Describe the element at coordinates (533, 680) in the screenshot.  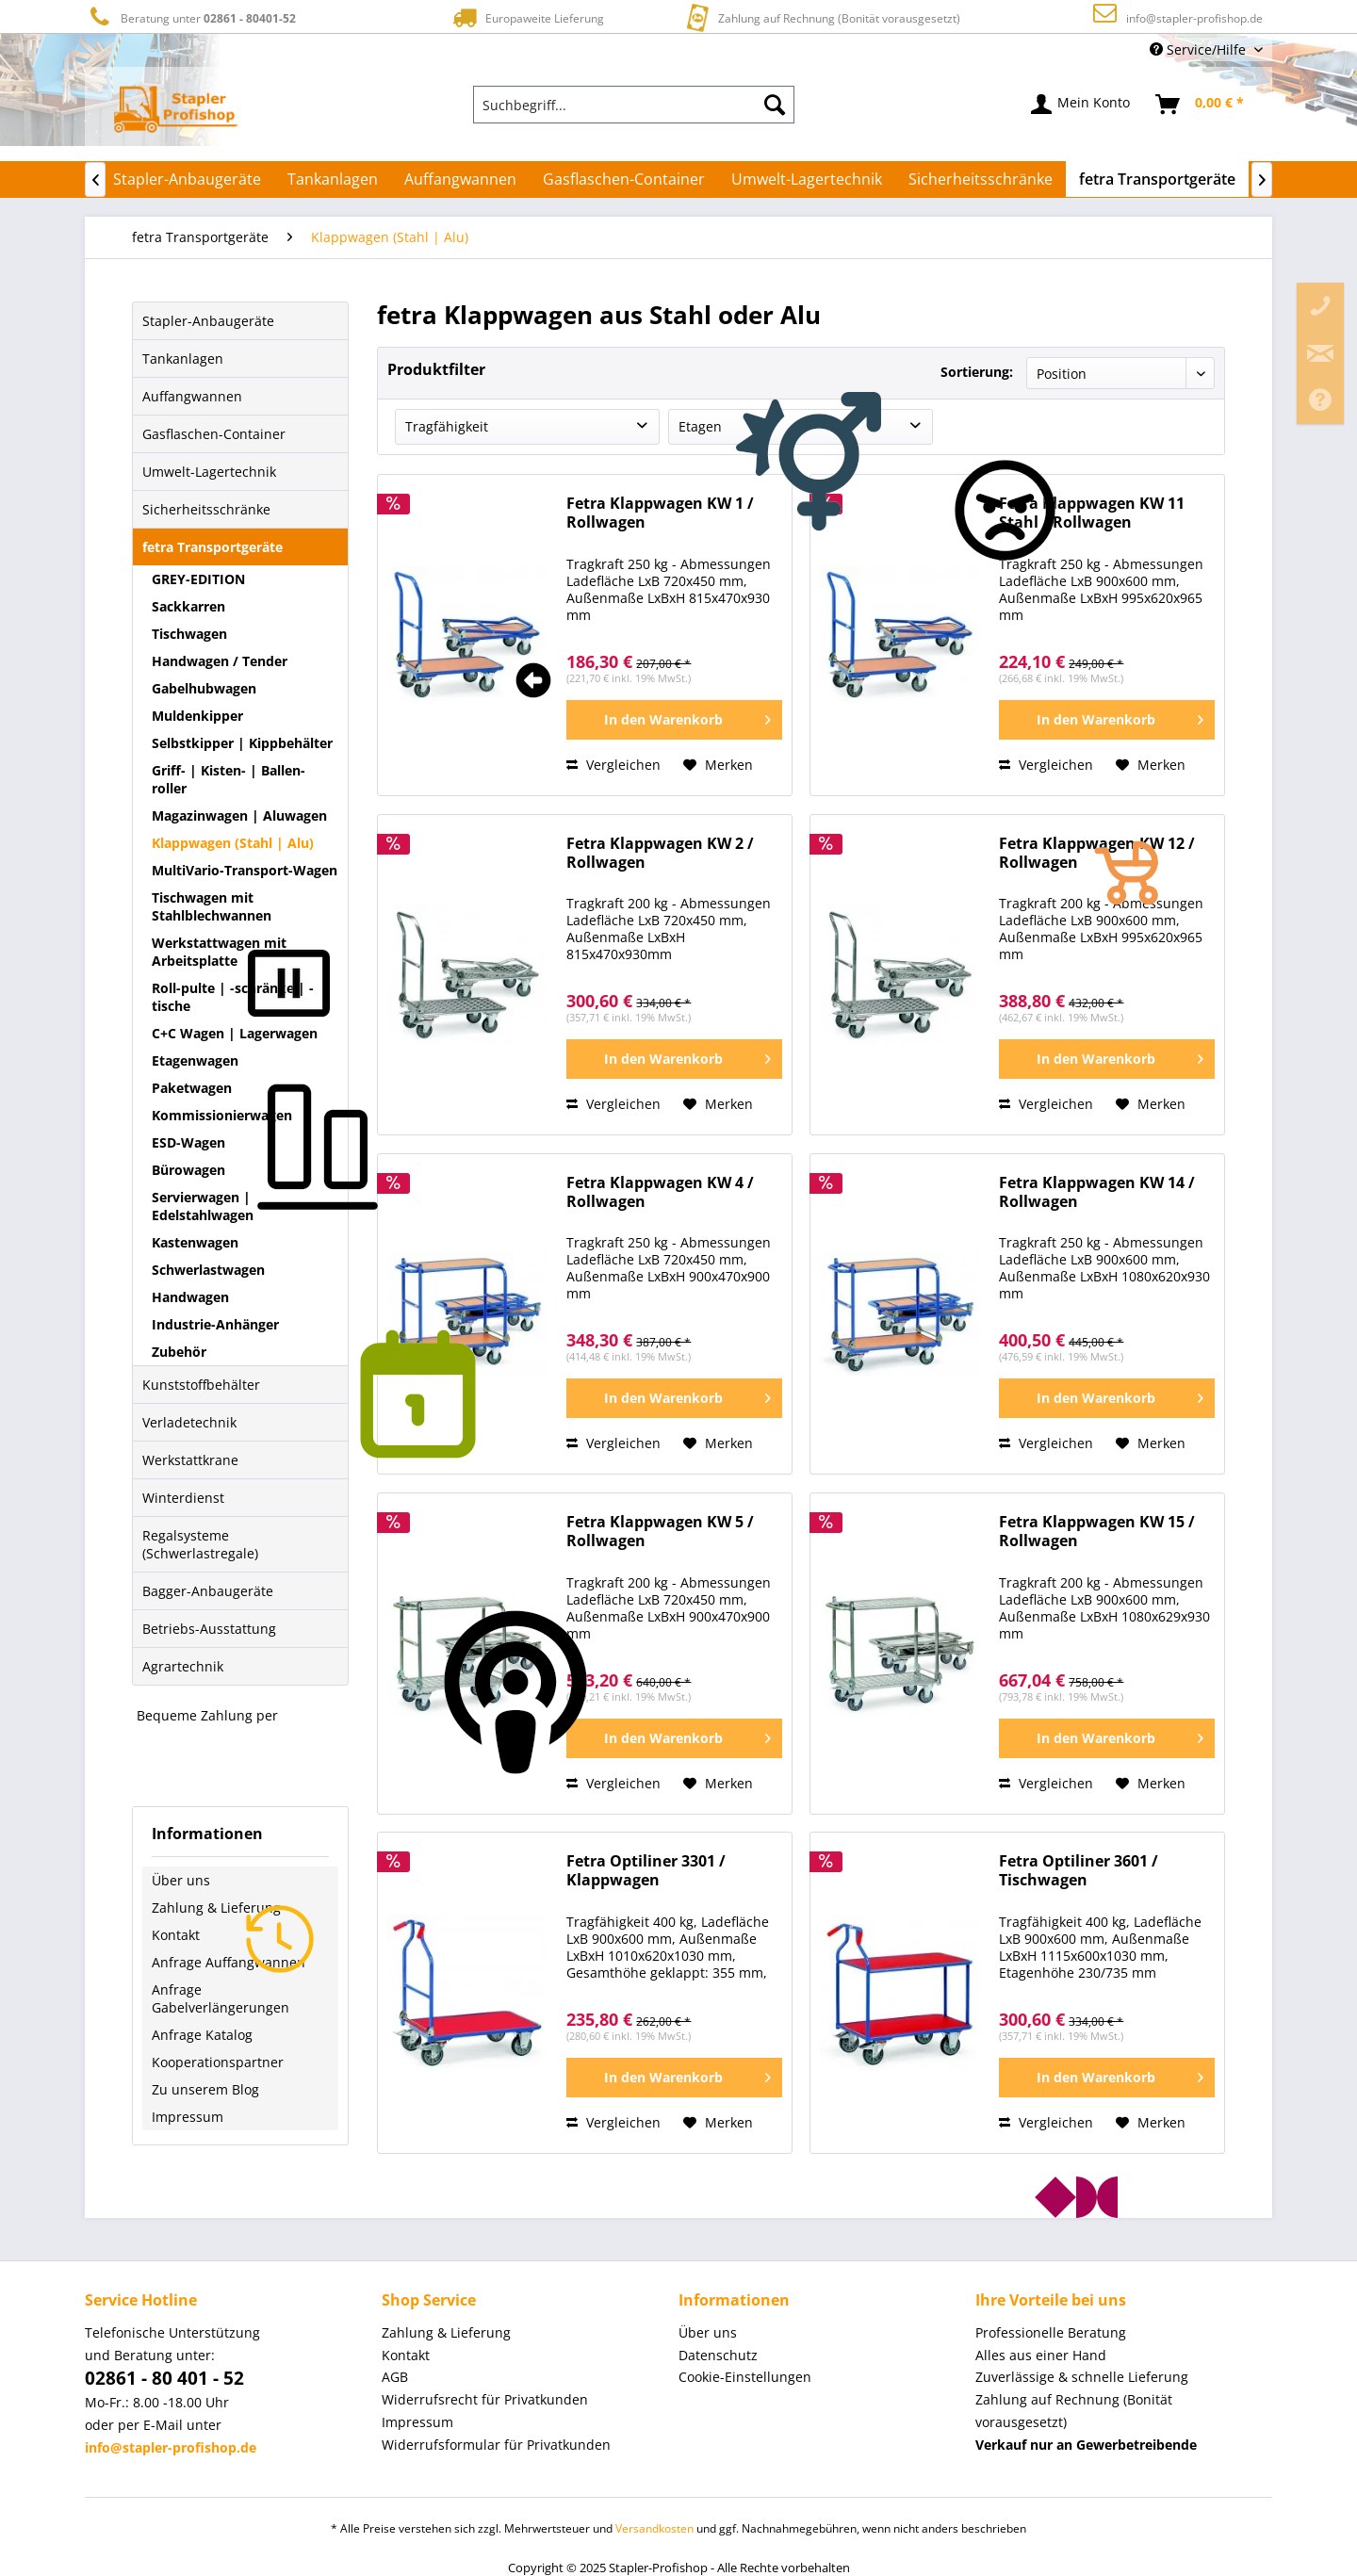
I see `go back to the previous screen` at that location.